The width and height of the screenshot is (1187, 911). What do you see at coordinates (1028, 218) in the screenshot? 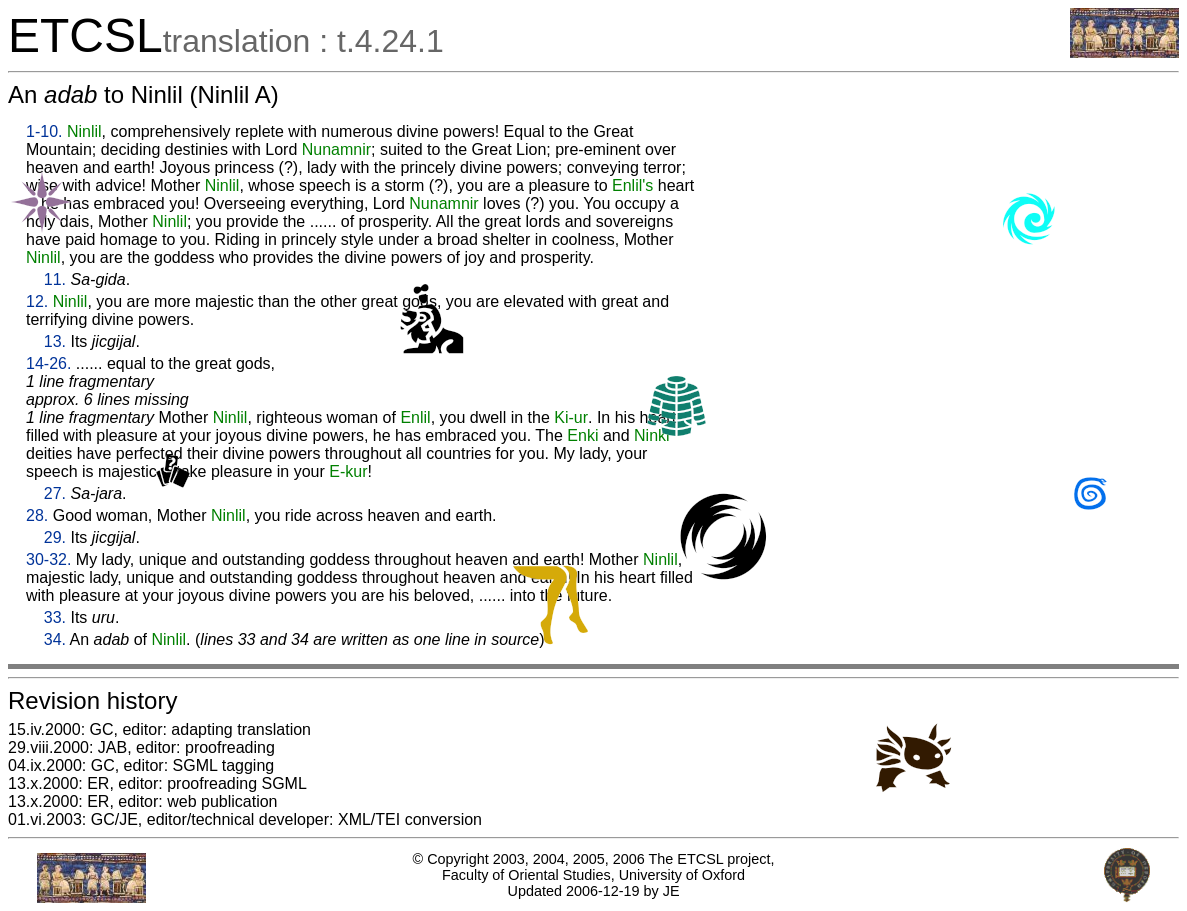
I see `activate energy or power ability` at bounding box center [1028, 218].